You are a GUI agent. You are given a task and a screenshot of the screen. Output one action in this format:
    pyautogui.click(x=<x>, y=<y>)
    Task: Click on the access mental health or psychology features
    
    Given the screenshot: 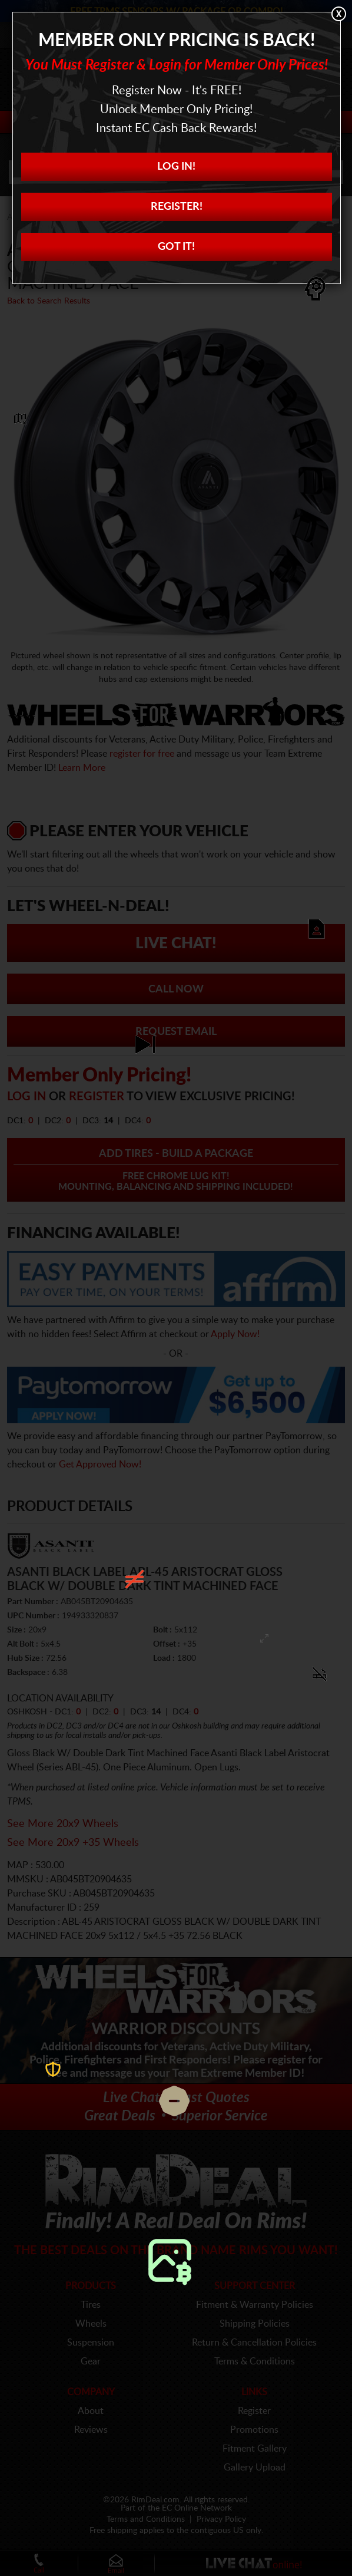 What is the action you would take?
    pyautogui.click(x=315, y=289)
    